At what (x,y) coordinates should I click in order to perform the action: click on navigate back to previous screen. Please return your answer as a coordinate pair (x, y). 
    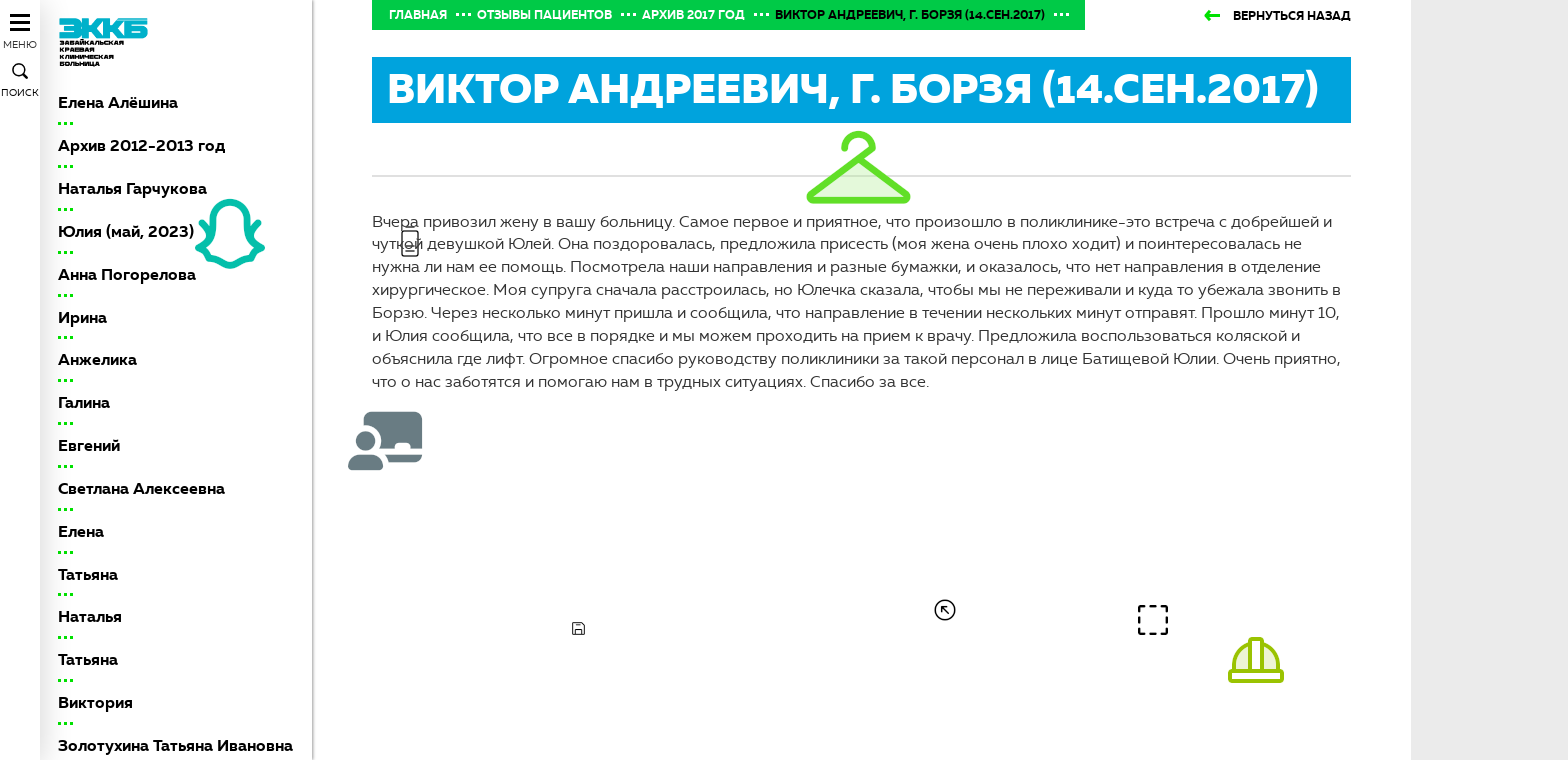
    Looking at the image, I should click on (945, 610).